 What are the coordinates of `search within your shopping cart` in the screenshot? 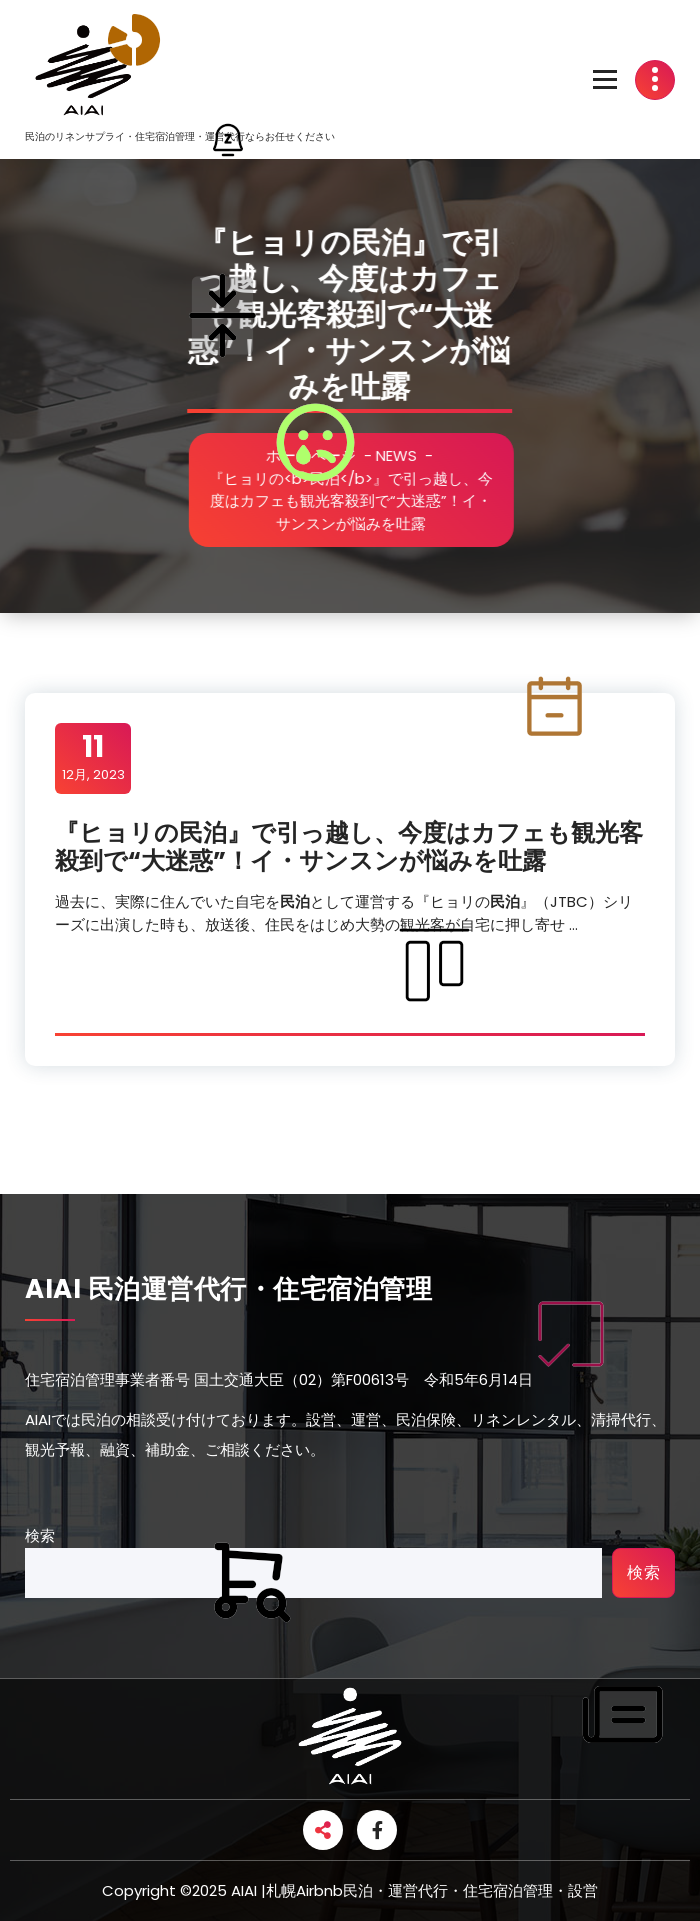 It's located at (248, 1580).